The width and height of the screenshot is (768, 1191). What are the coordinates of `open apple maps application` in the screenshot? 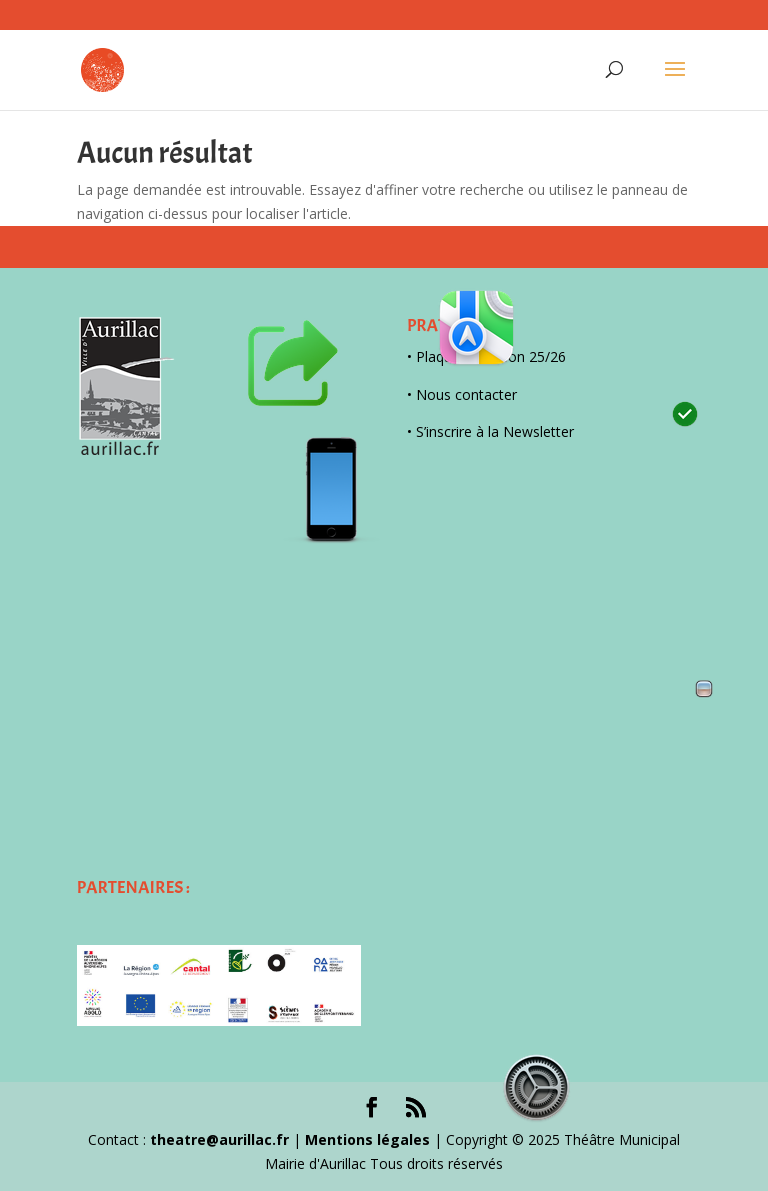 It's located at (476, 327).